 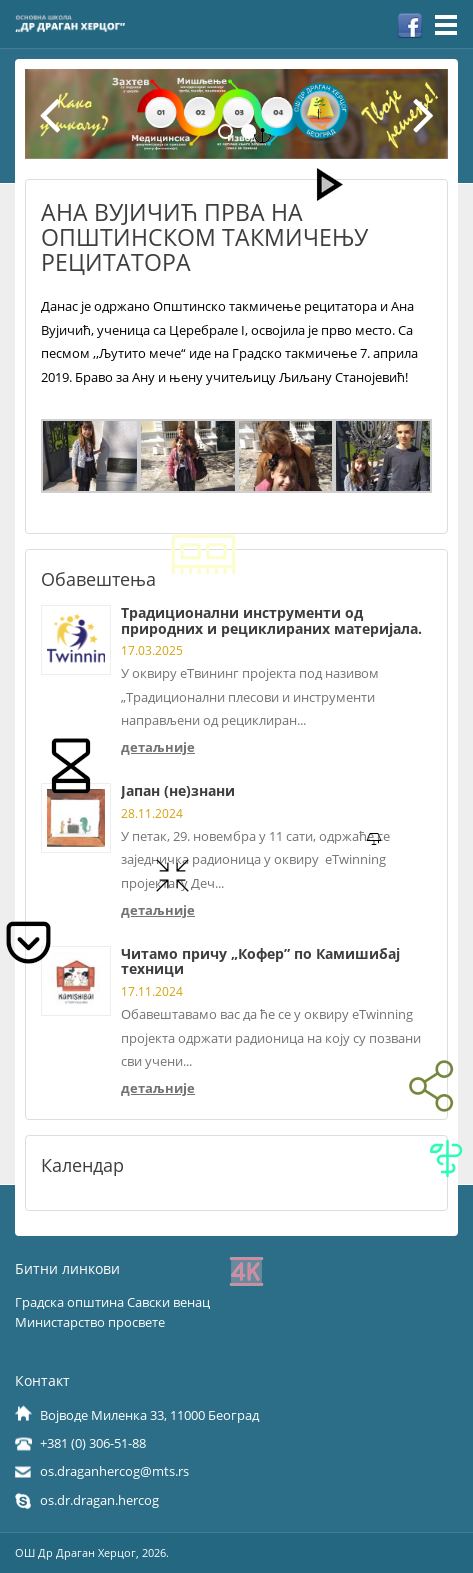 I want to click on collapse or minimize content, so click(x=172, y=875).